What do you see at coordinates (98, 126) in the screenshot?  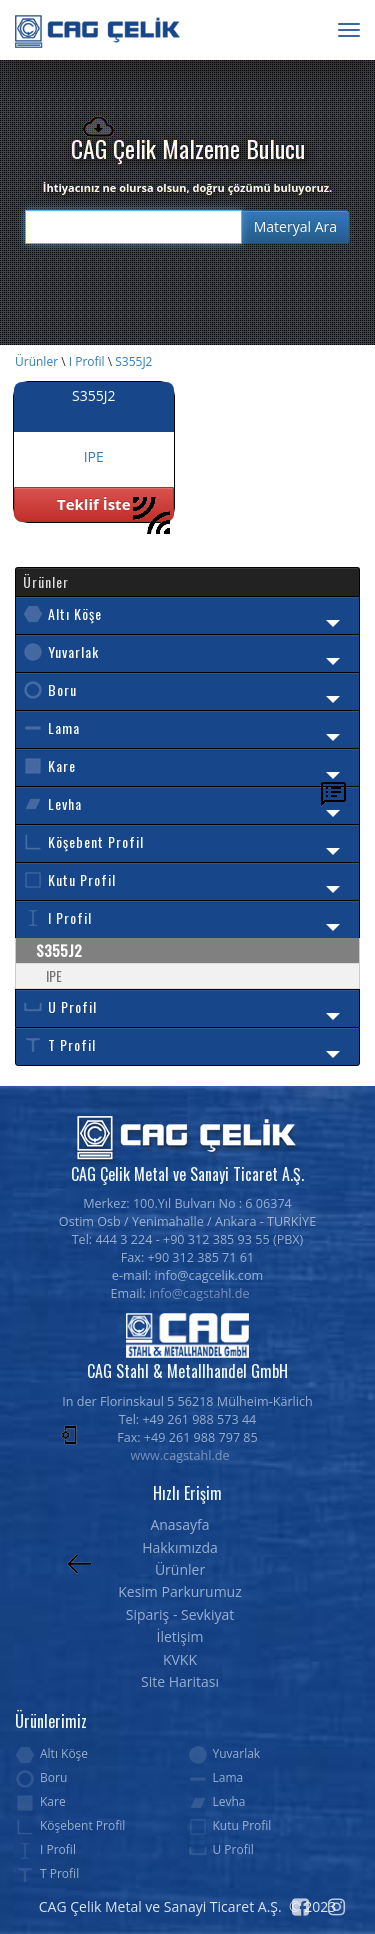 I see `download file from cloud storage` at bounding box center [98, 126].